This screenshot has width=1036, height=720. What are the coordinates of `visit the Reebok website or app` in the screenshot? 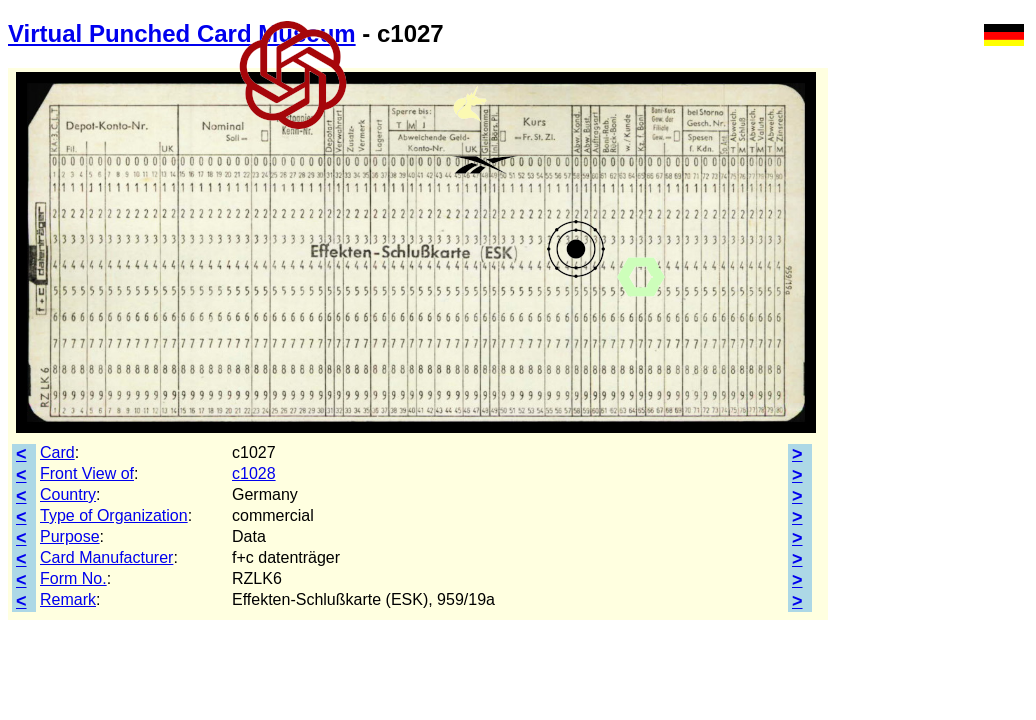 It's located at (485, 165).